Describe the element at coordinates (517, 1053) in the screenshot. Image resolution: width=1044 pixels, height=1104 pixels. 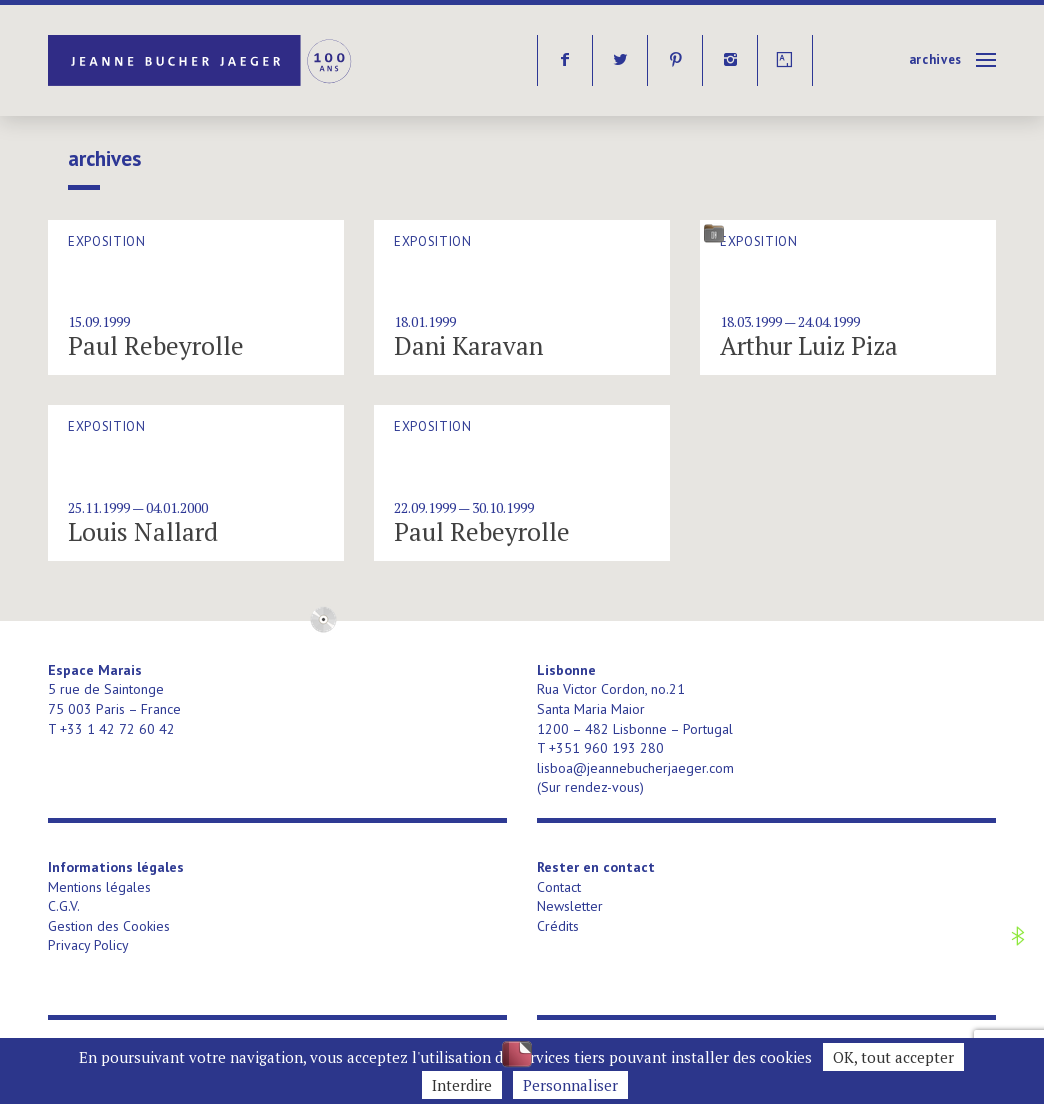
I see `change desktop wallpaper settings` at that location.